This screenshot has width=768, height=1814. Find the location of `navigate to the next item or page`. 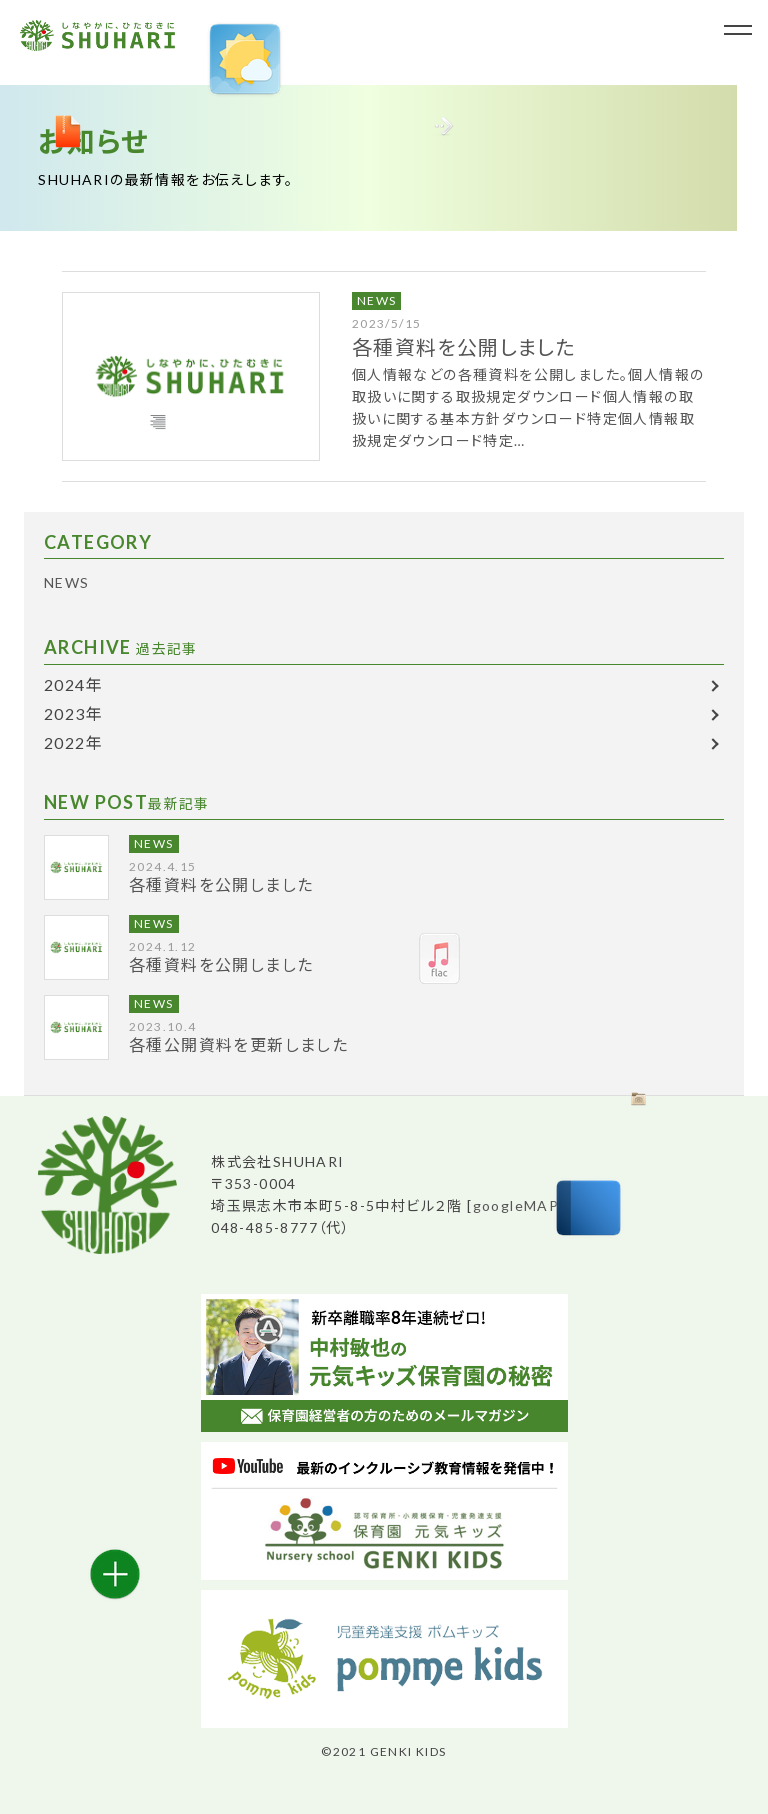

navigate to the next item or page is located at coordinates (444, 126).